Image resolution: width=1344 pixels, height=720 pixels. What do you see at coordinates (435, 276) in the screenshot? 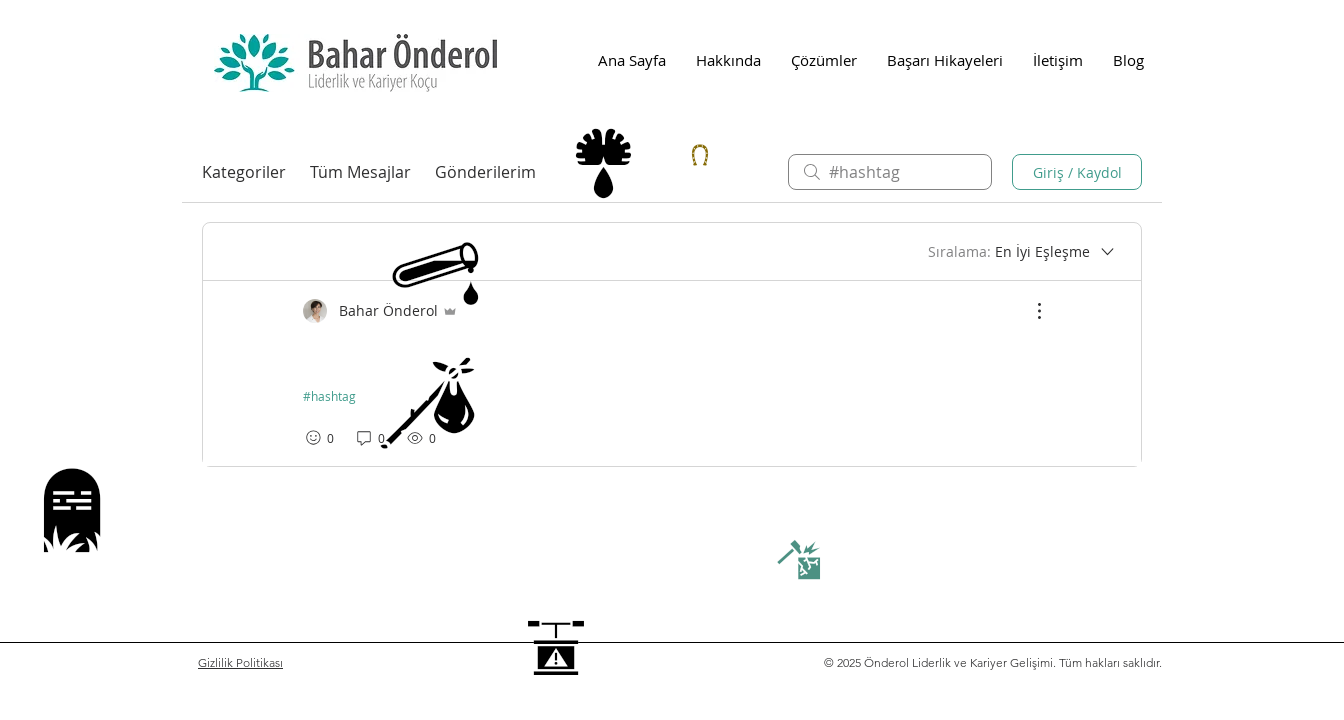
I see `access chemistry or lab features` at bounding box center [435, 276].